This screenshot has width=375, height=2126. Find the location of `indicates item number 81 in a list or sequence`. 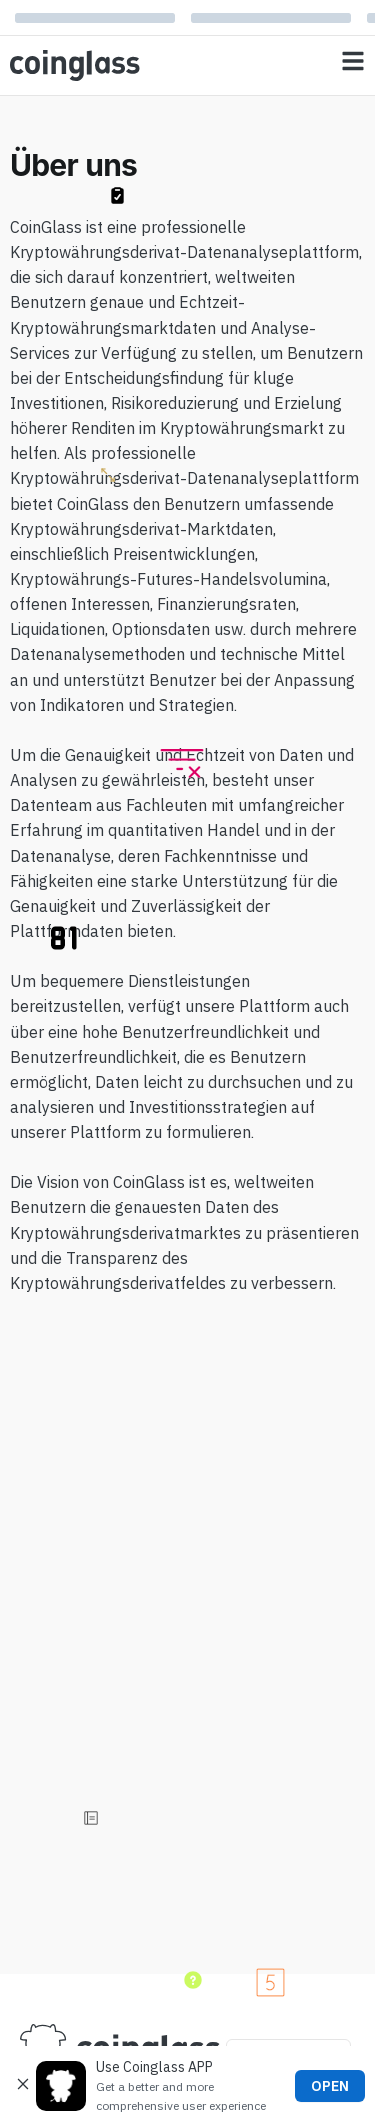

indicates item number 81 in a list or sequence is located at coordinates (65, 938).